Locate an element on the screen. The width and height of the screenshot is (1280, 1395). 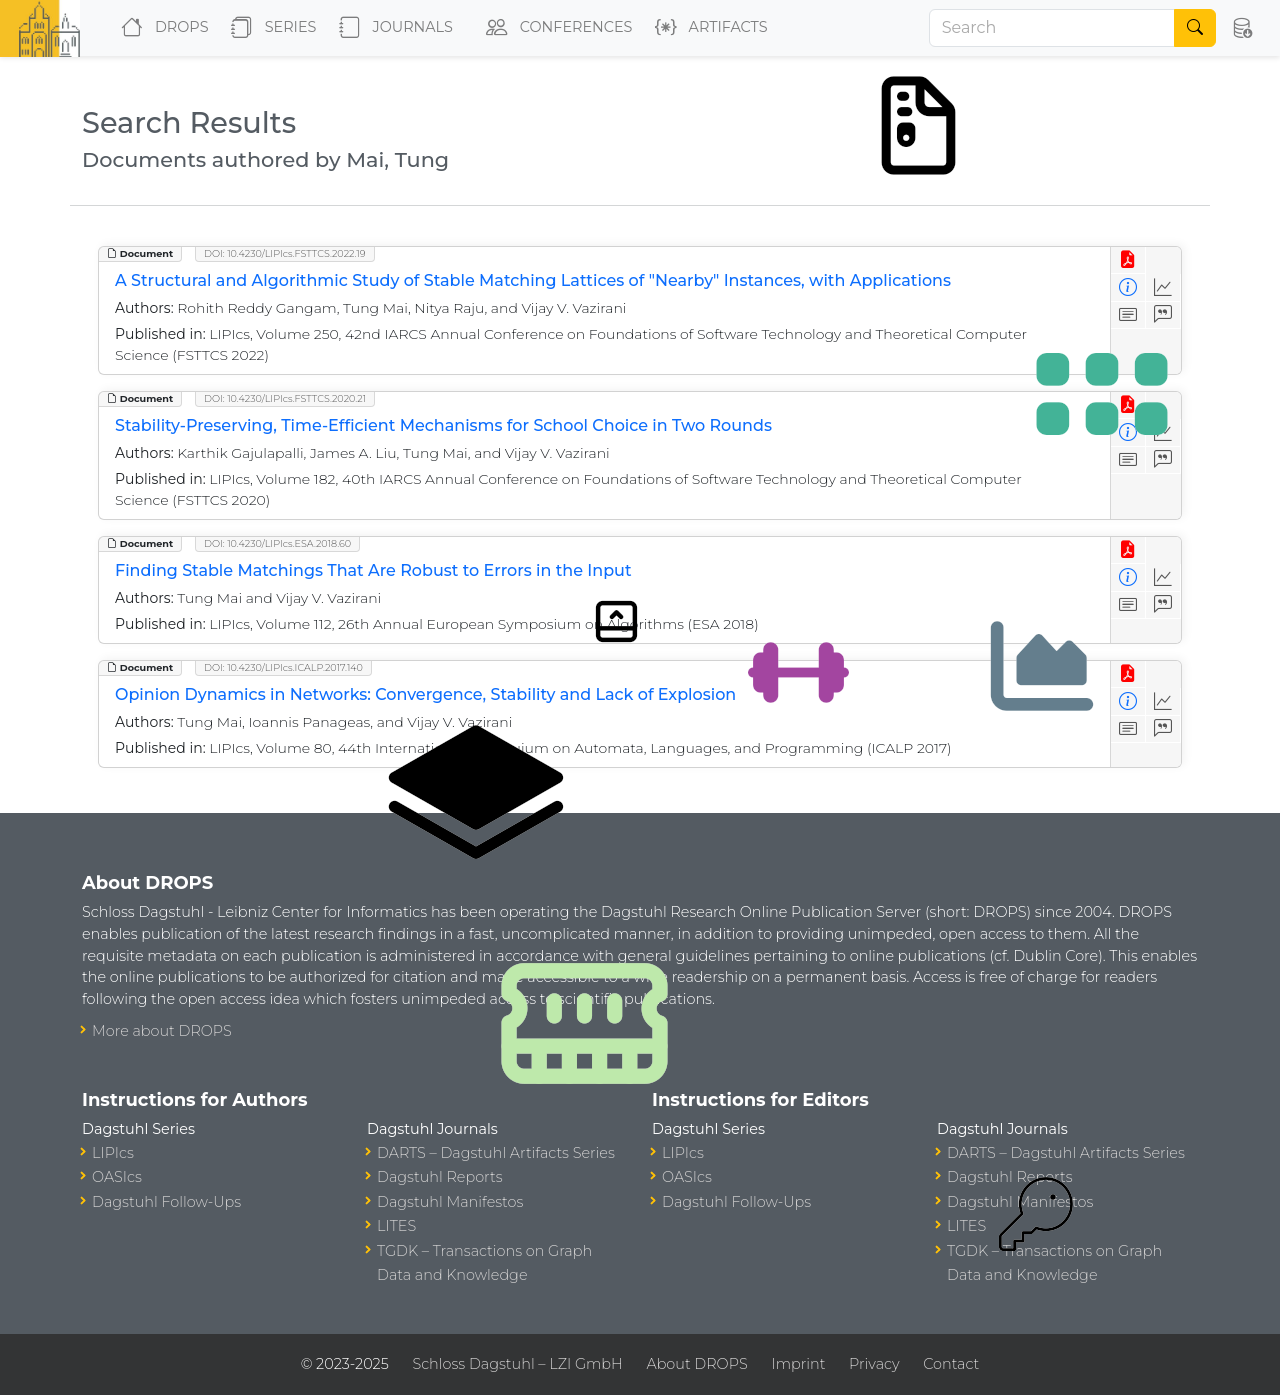
view layers or stacked content is located at coordinates (476, 795).